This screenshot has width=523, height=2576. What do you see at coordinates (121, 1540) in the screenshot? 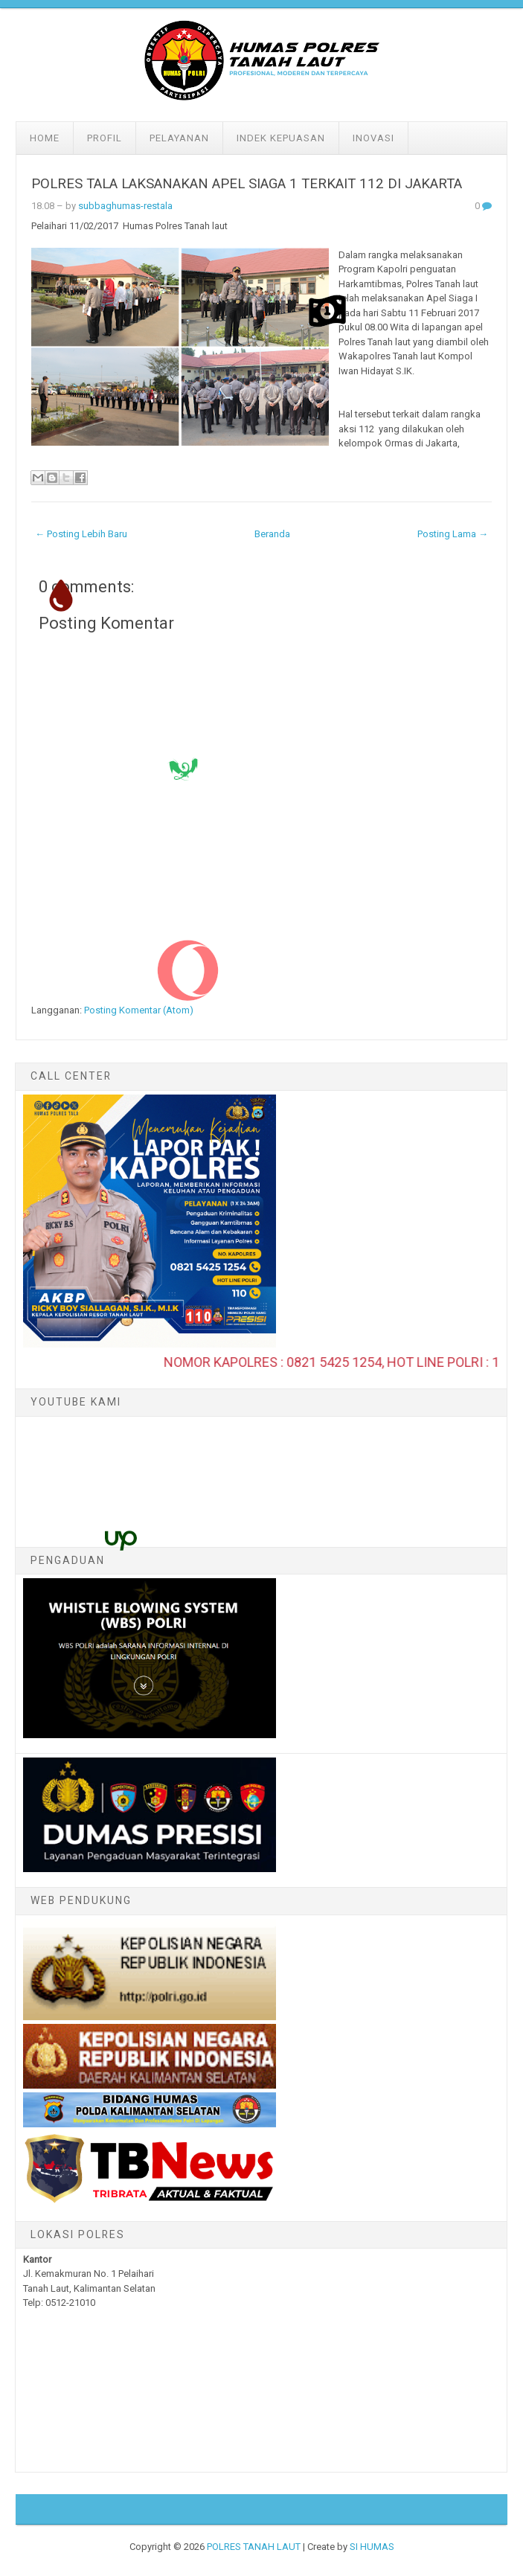
I see `upwork logo - access freelance marketplace` at bounding box center [121, 1540].